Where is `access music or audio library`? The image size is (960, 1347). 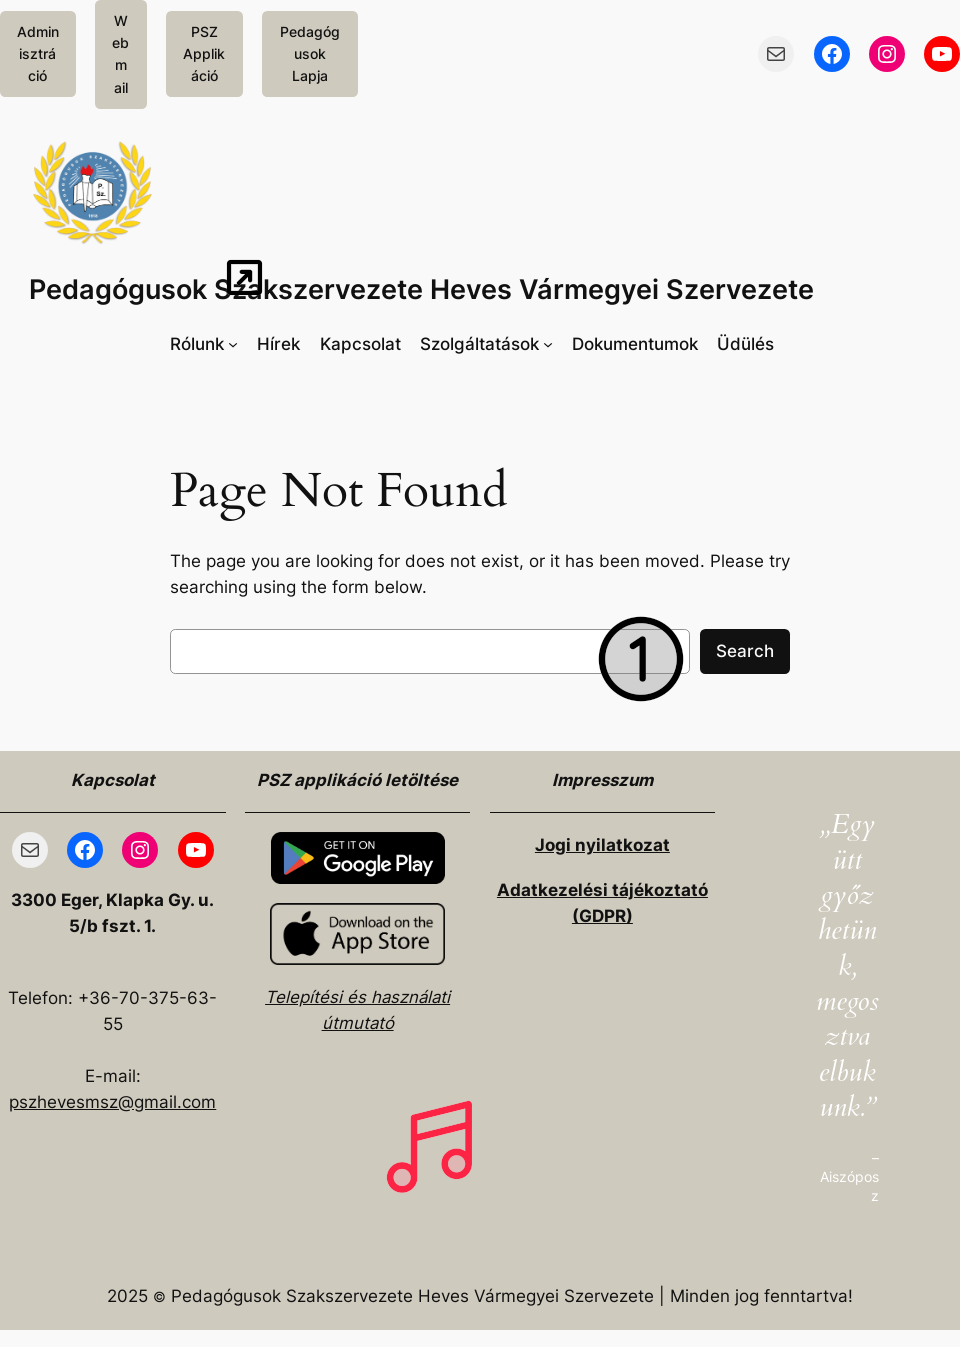
access music or audio library is located at coordinates (434, 1148).